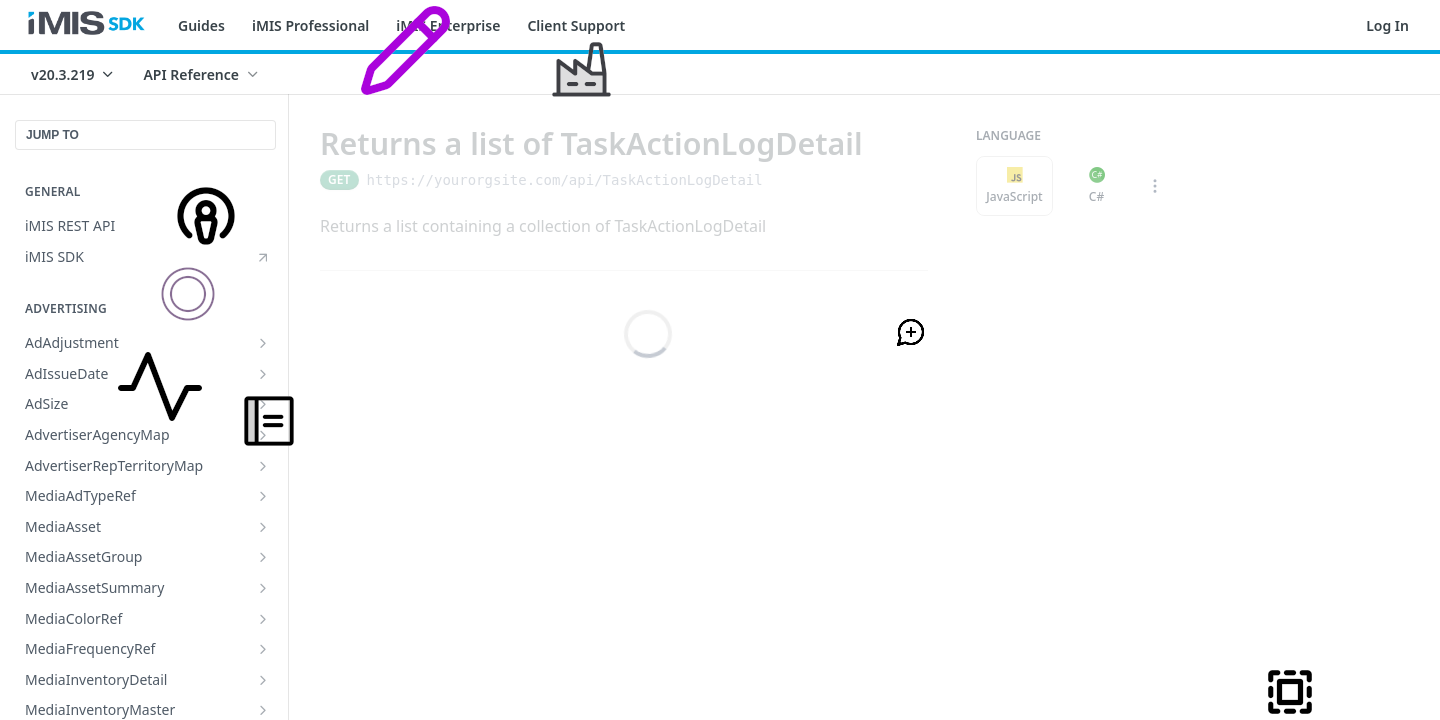 The height and width of the screenshot is (720, 1440). I want to click on view health or heart rate data, so click(160, 388).